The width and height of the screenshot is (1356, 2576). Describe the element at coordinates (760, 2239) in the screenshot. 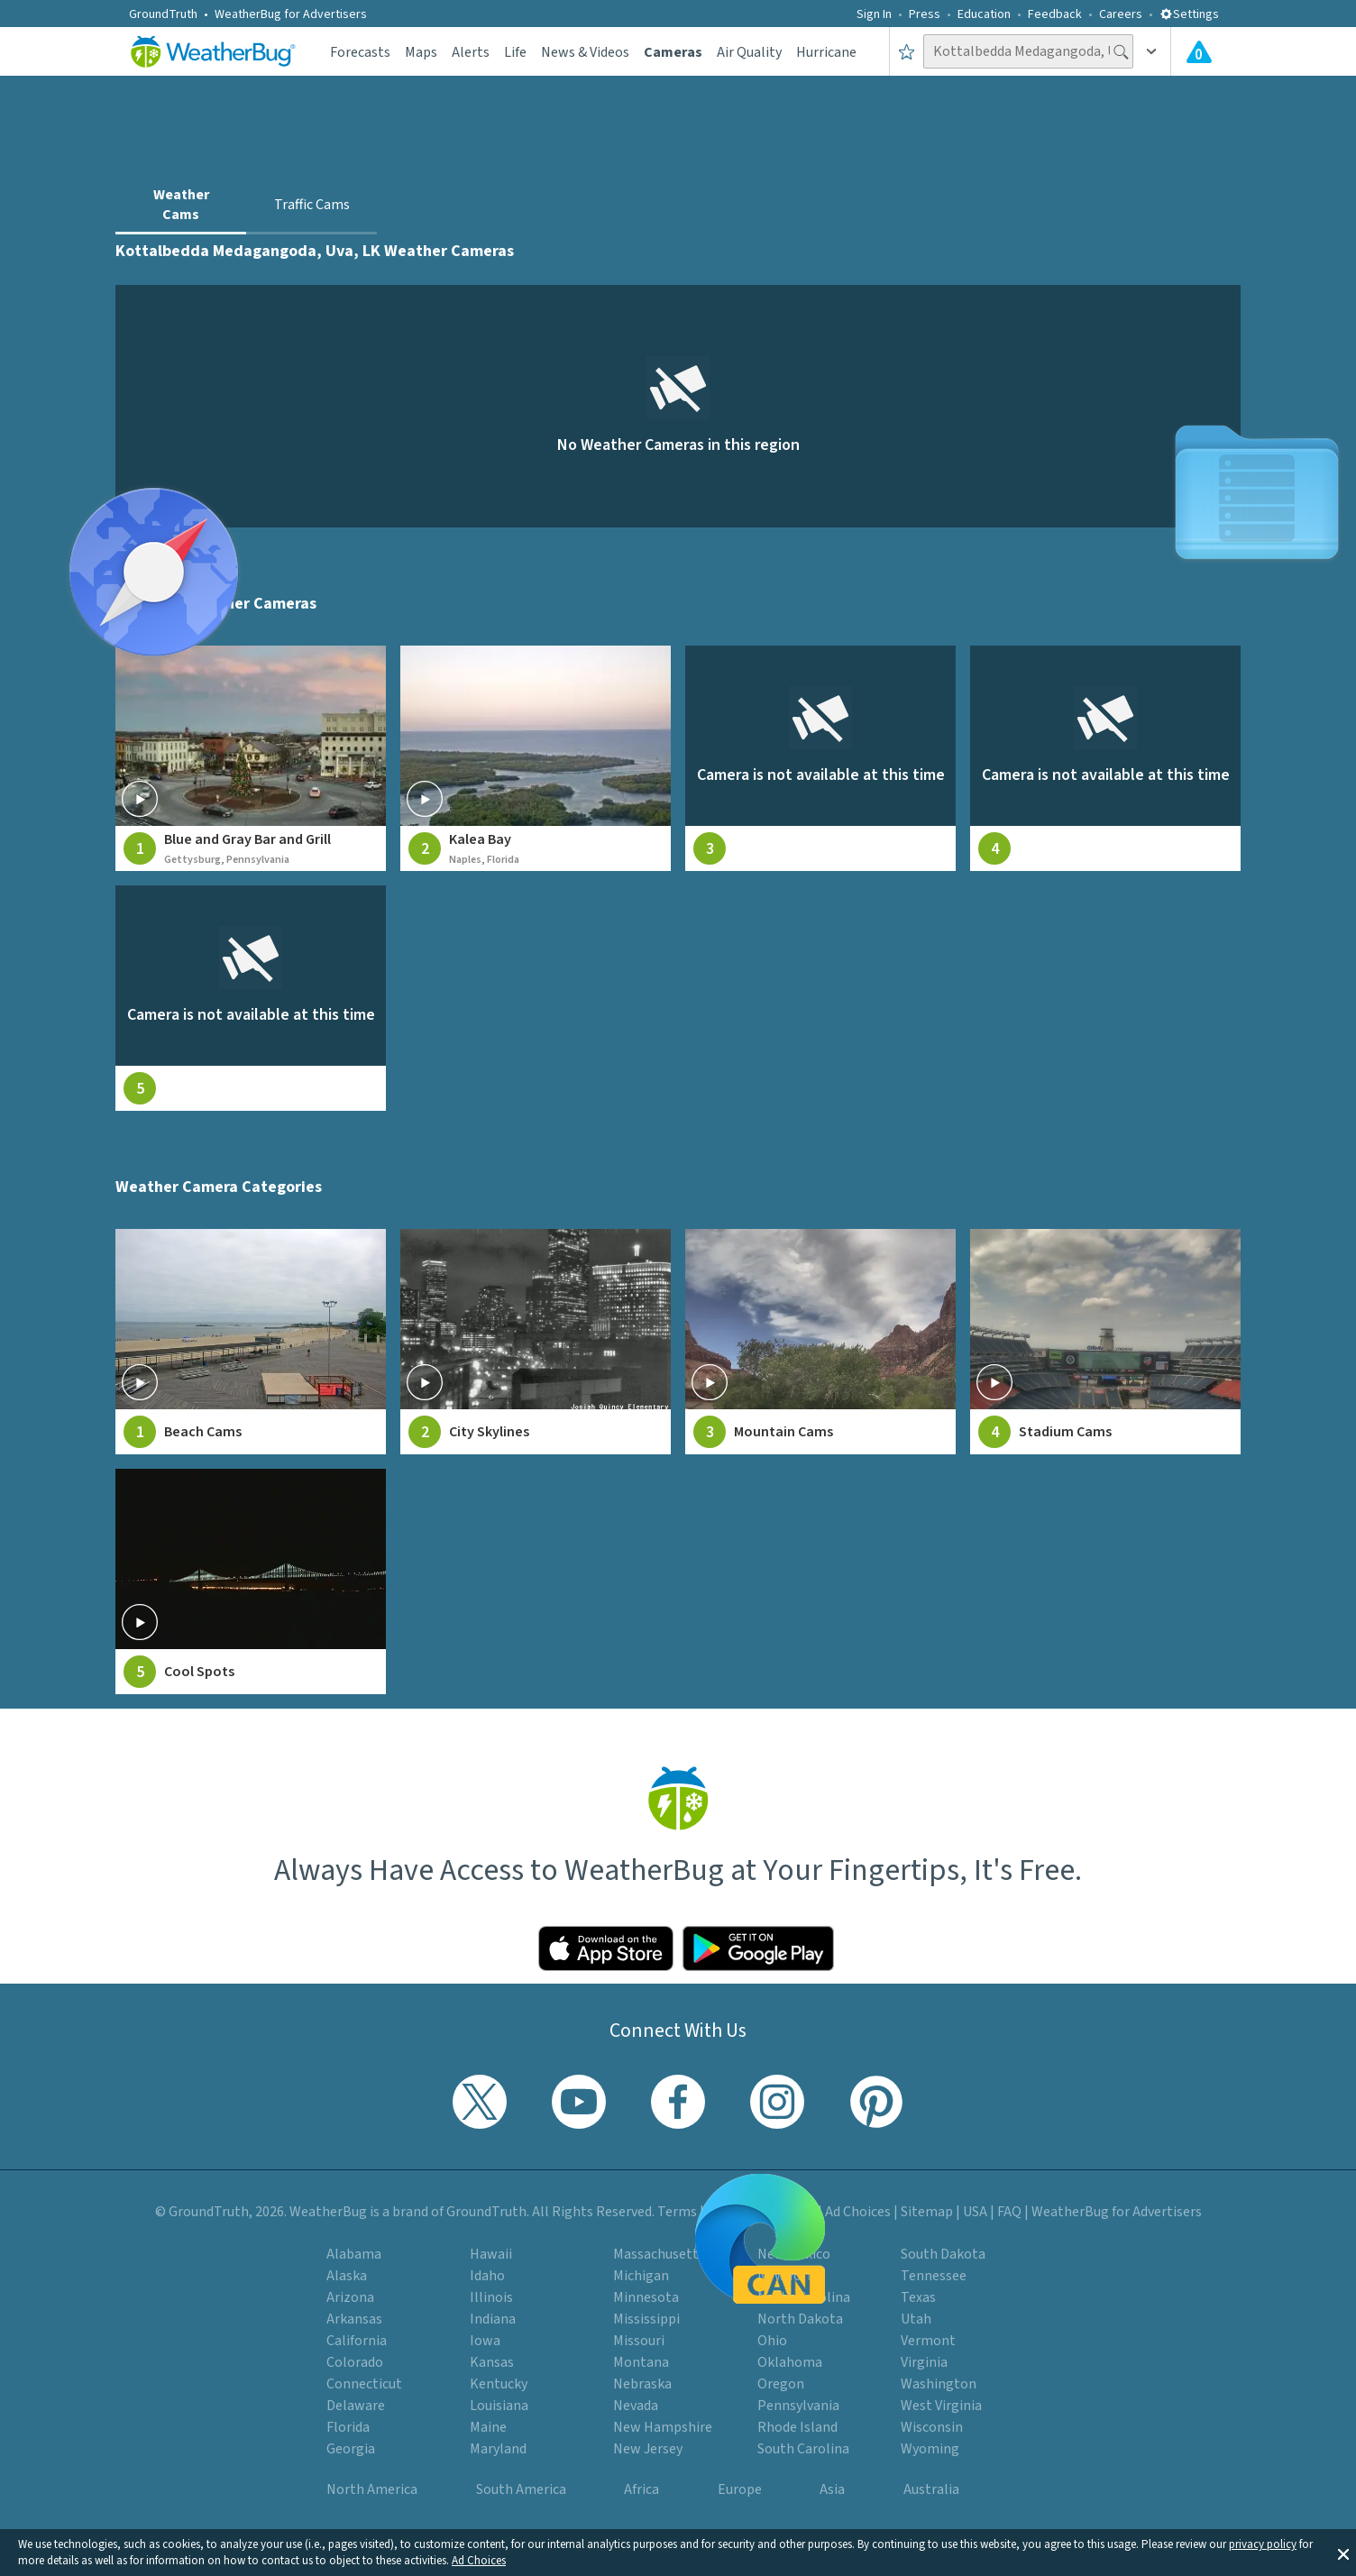

I see `open microsoft edge canary browser` at that location.